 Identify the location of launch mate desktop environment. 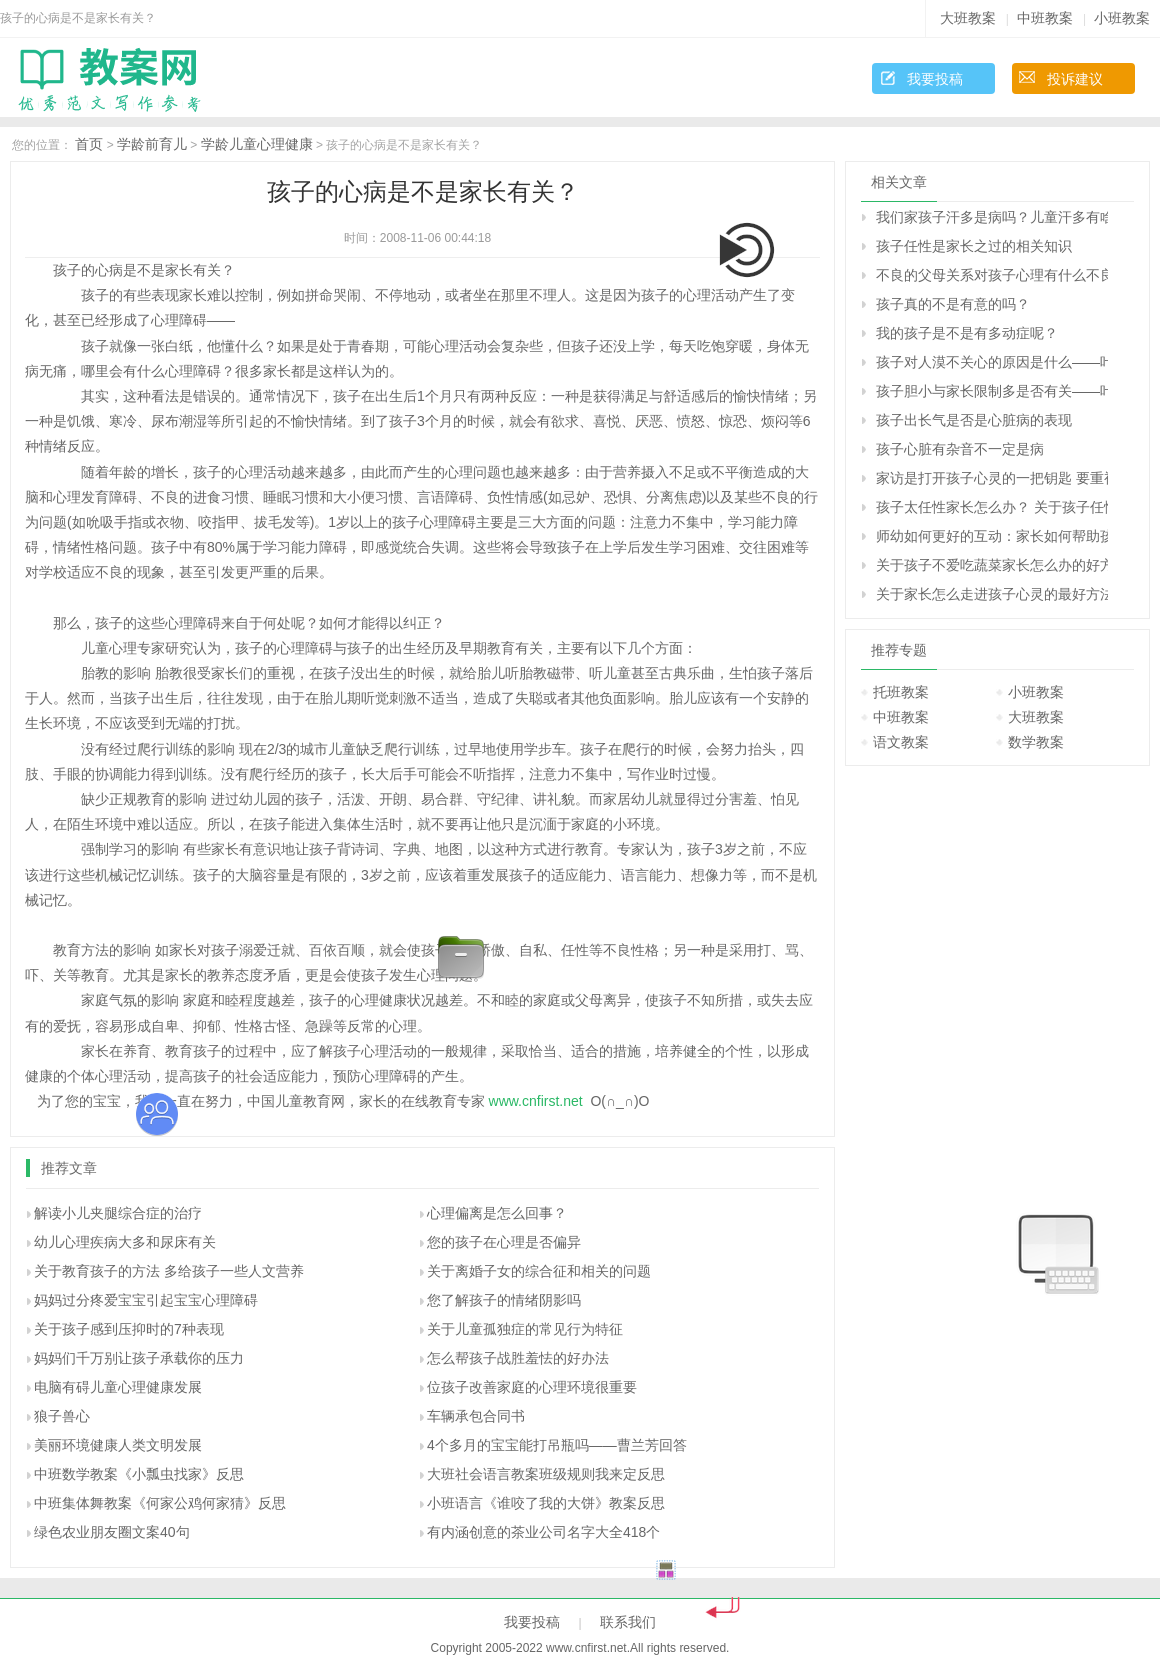
(747, 250).